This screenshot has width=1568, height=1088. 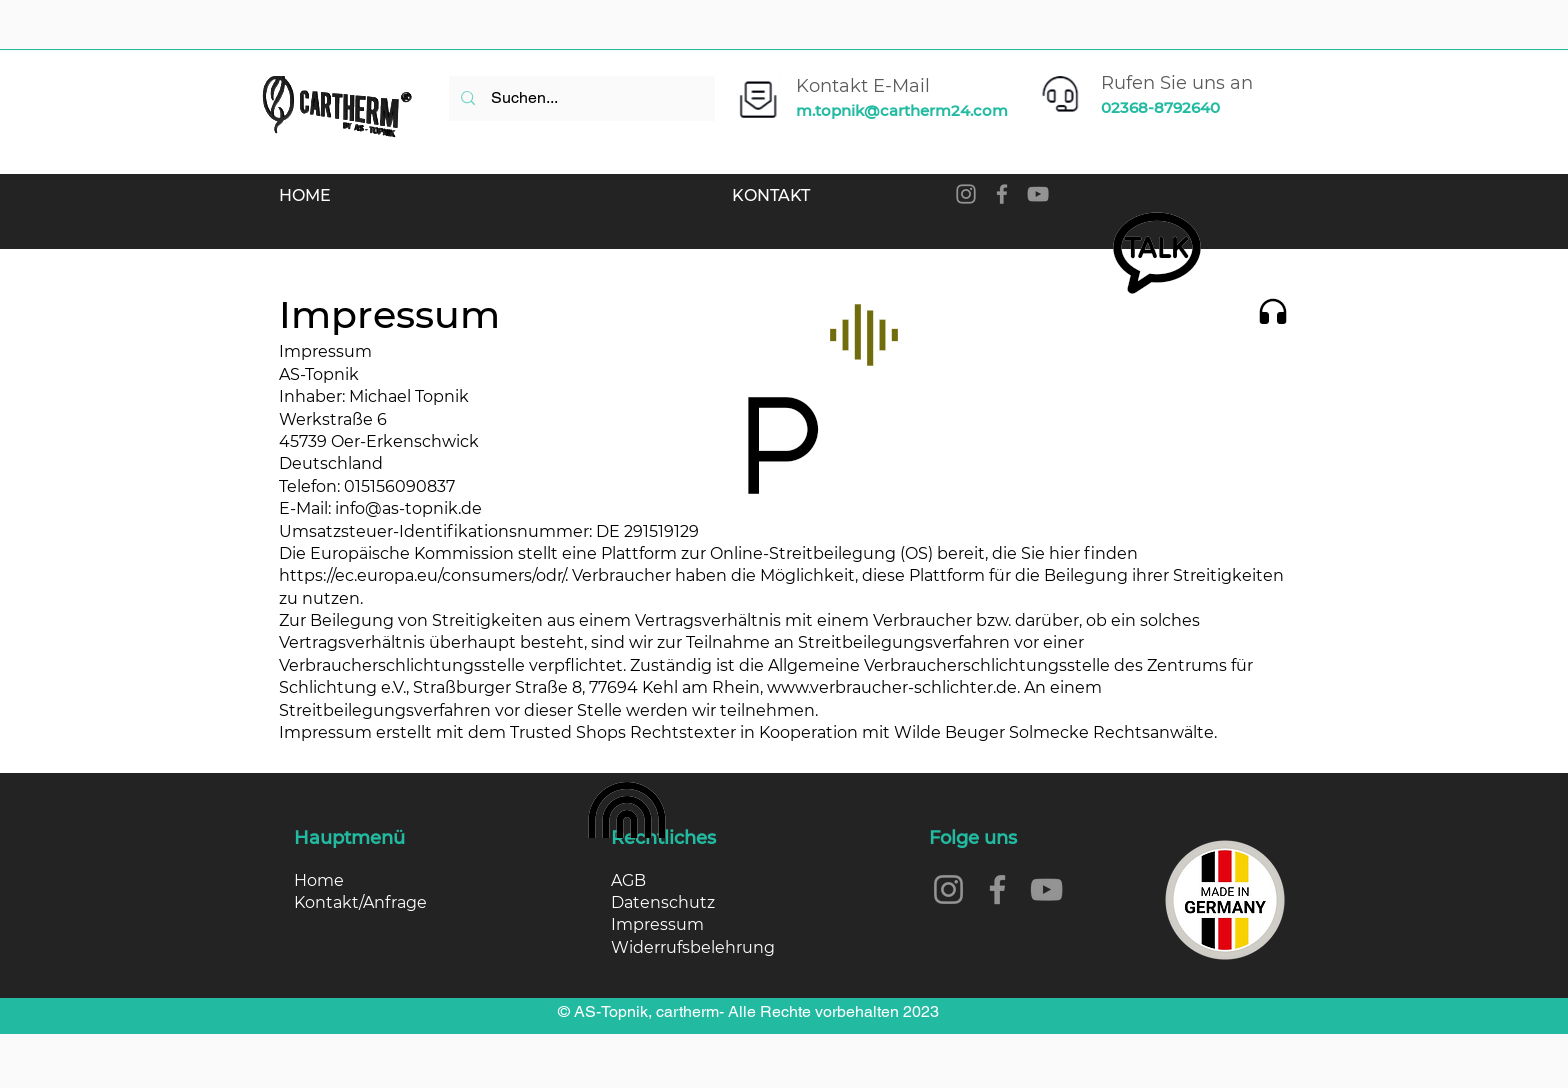 What do you see at coordinates (627, 810) in the screenshot?
I see `view weather conditions` at bounding box center [627, 810].